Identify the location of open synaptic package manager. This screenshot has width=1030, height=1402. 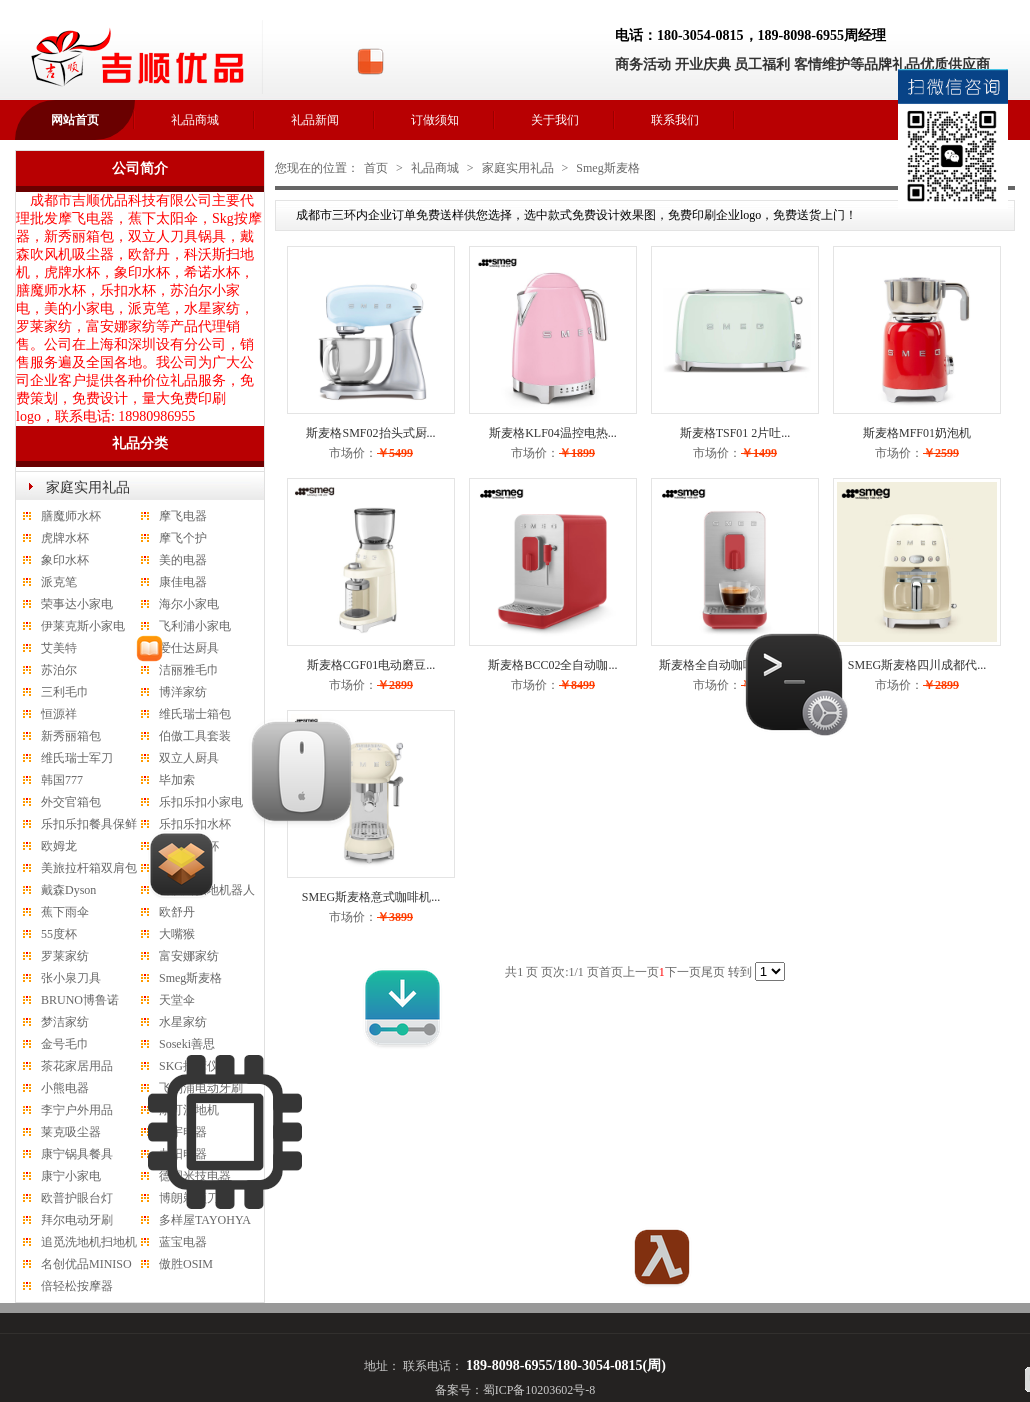
(181, 864).